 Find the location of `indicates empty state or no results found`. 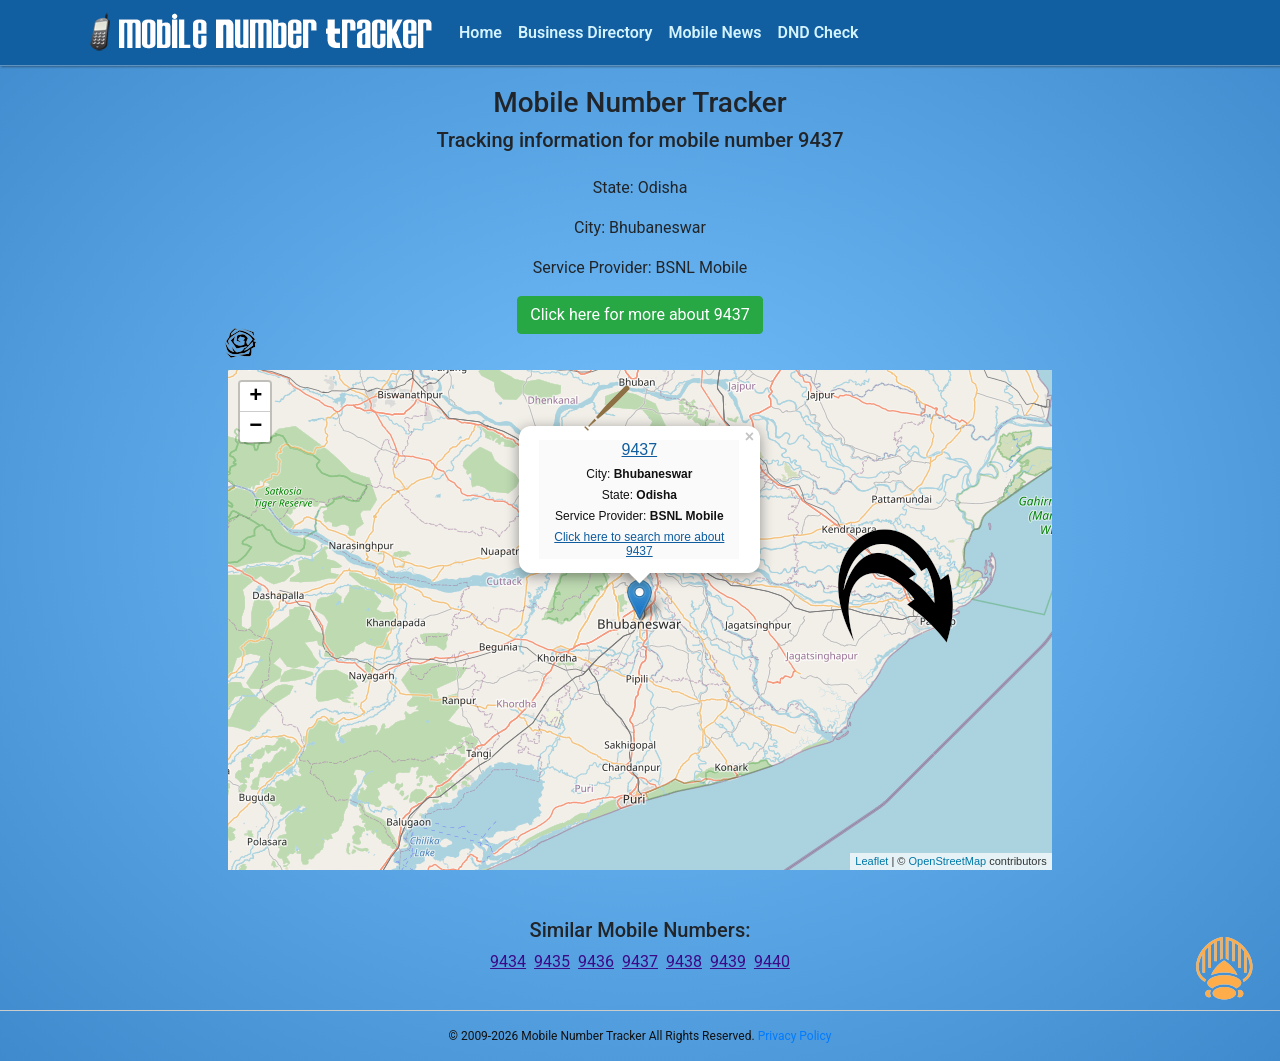

indicates empty state or no results found is located at coordinates (240, 342).